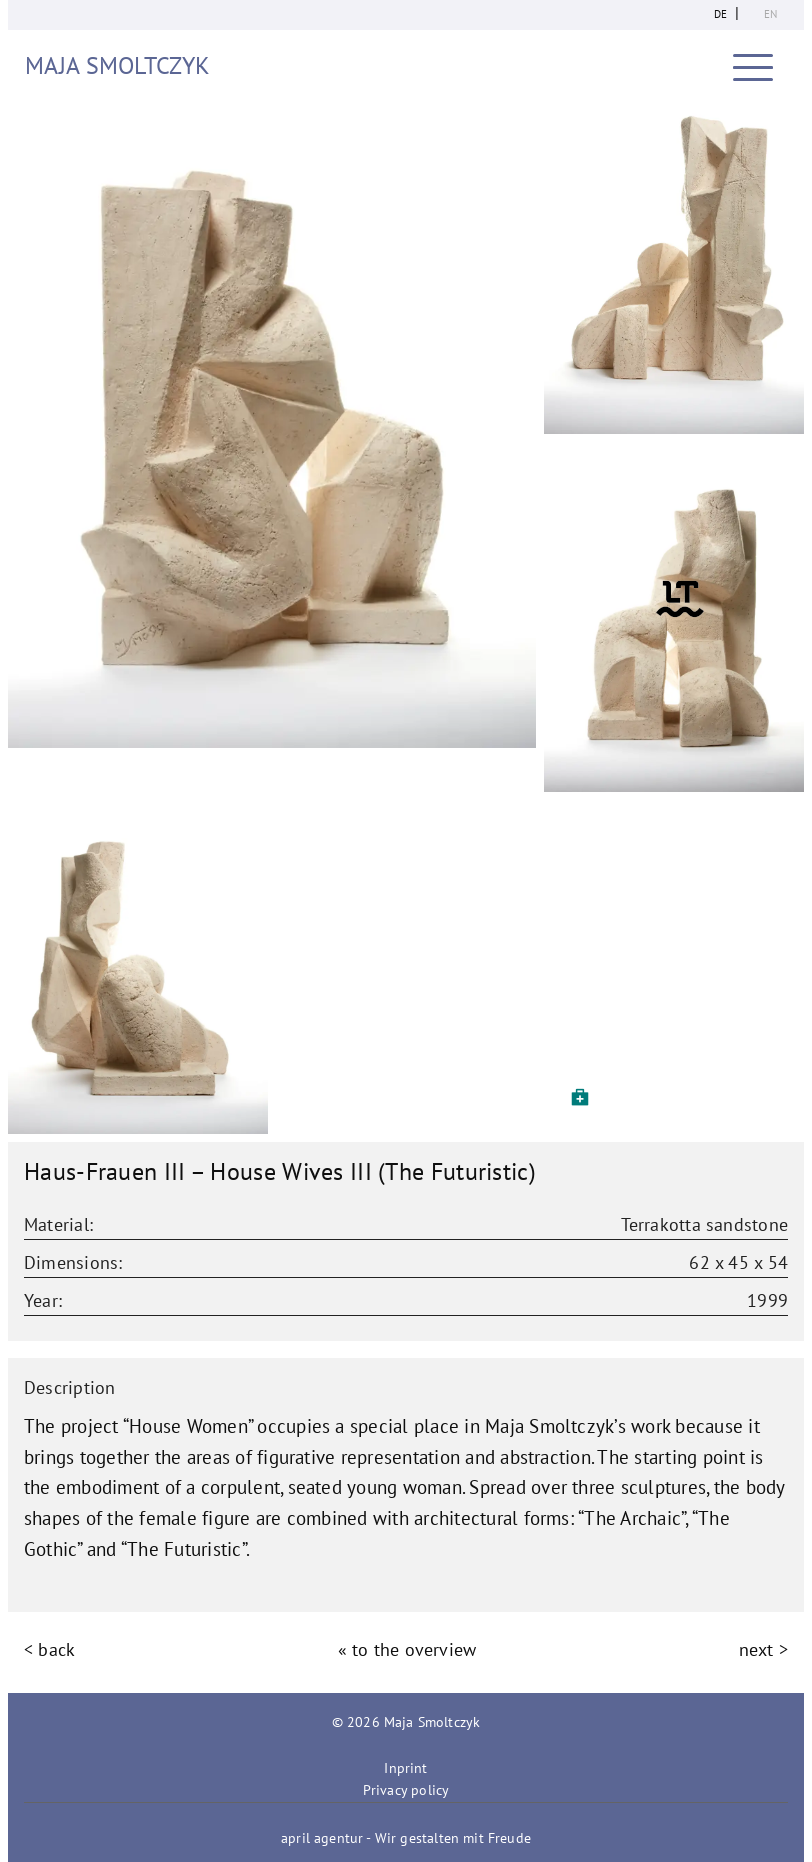  Describe the element at coordinates (680, 599) in the screenshot. I see `open LanguageTool grammar and spell checker` at that location.